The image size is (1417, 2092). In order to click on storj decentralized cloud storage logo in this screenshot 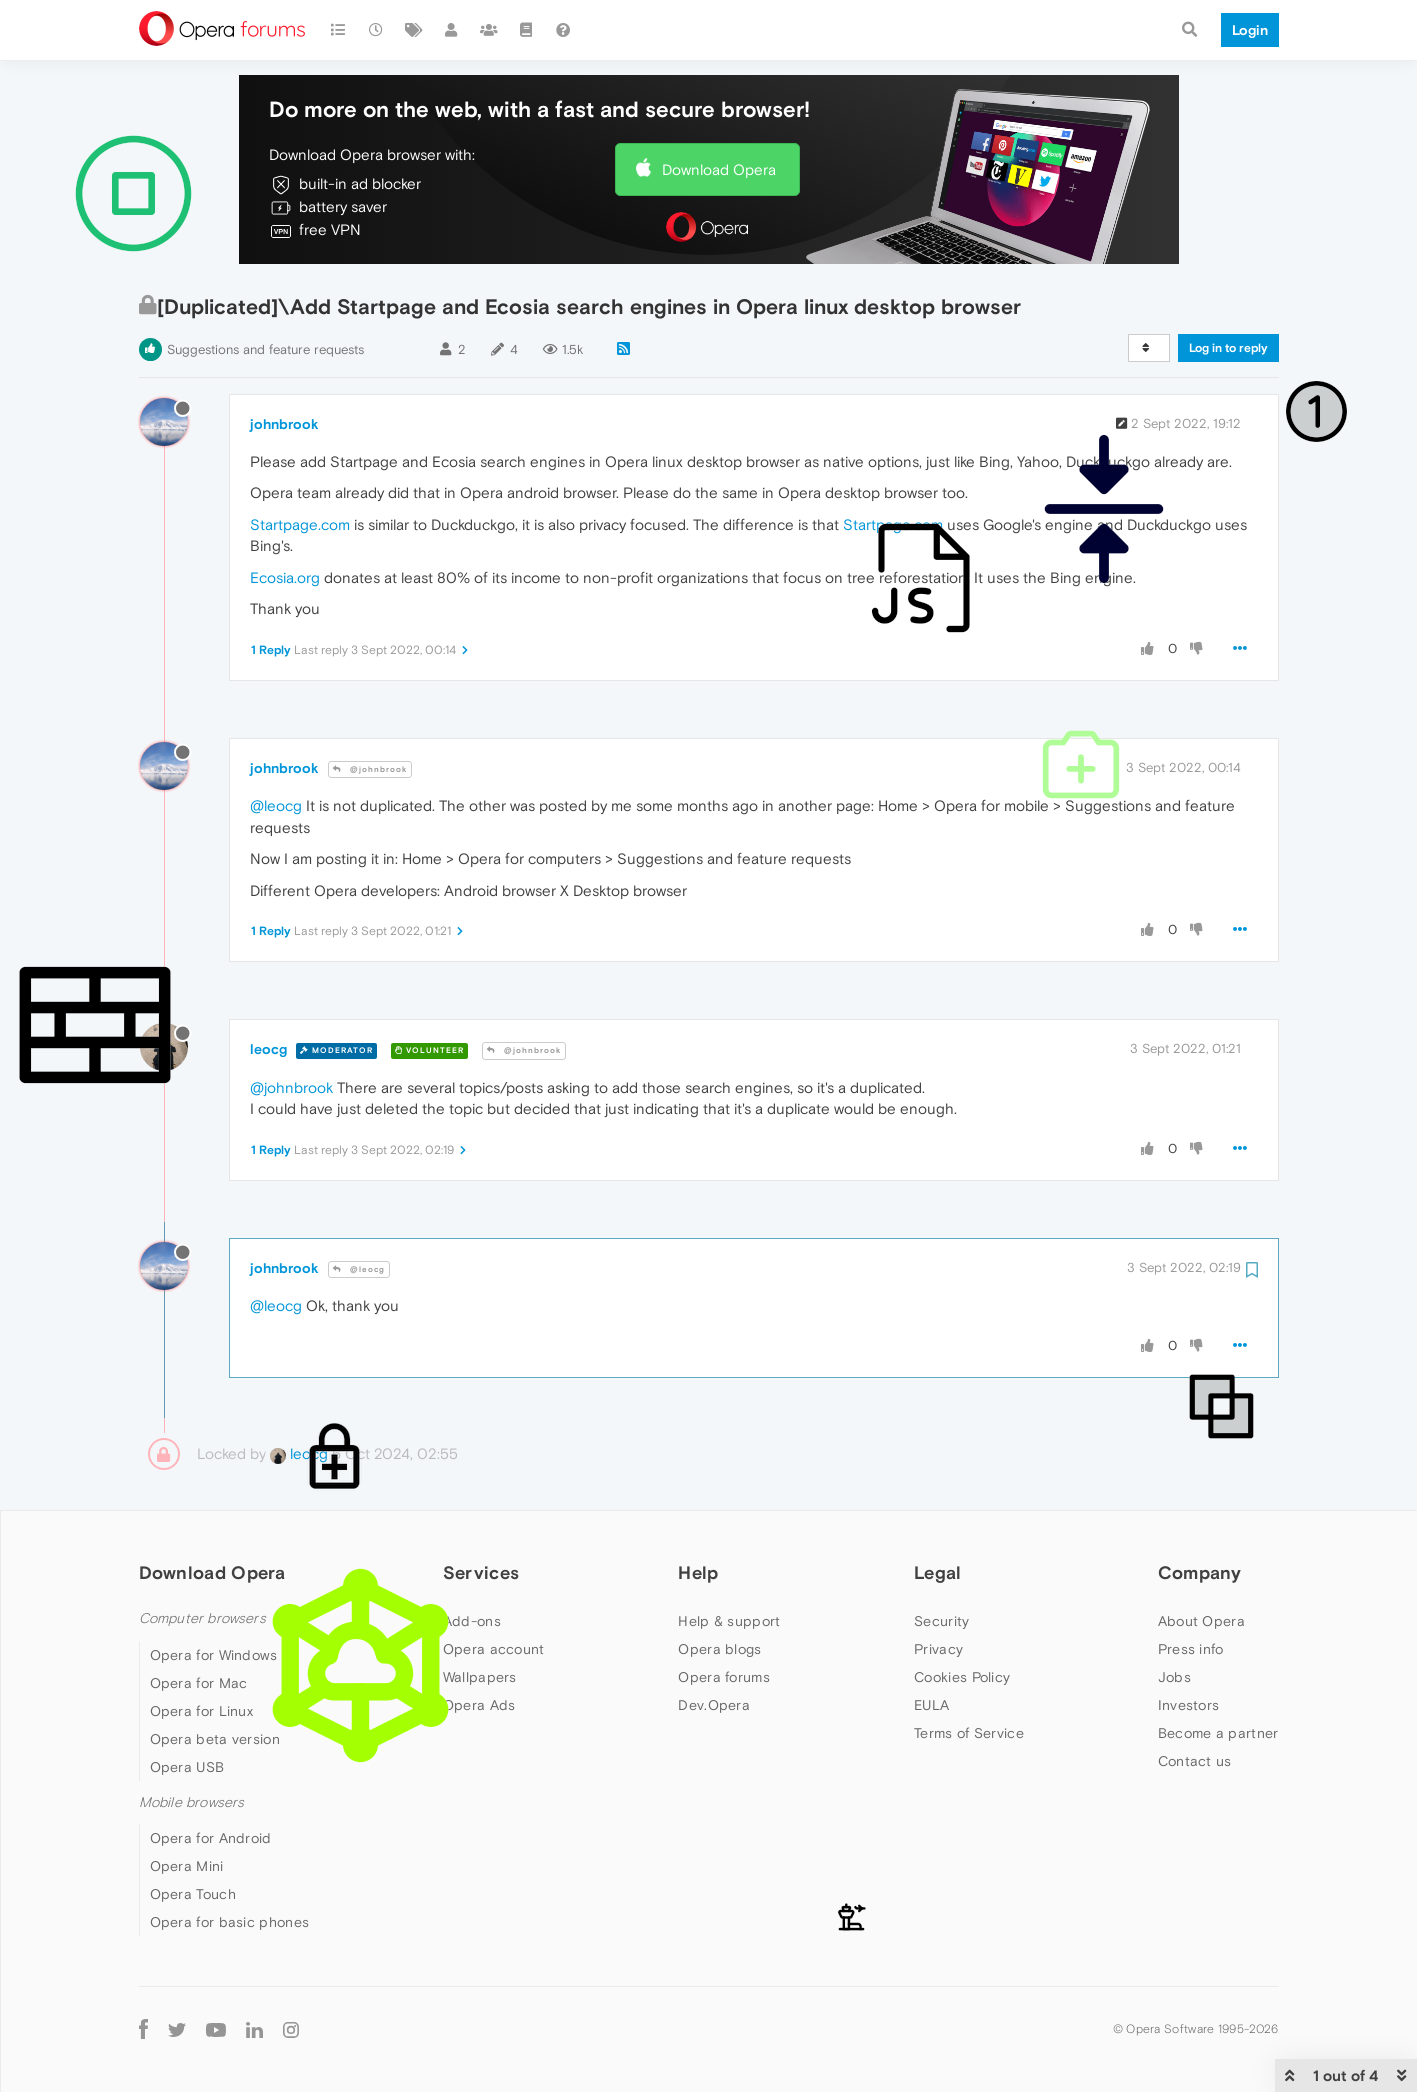, I will do `click(360, 1665)`.